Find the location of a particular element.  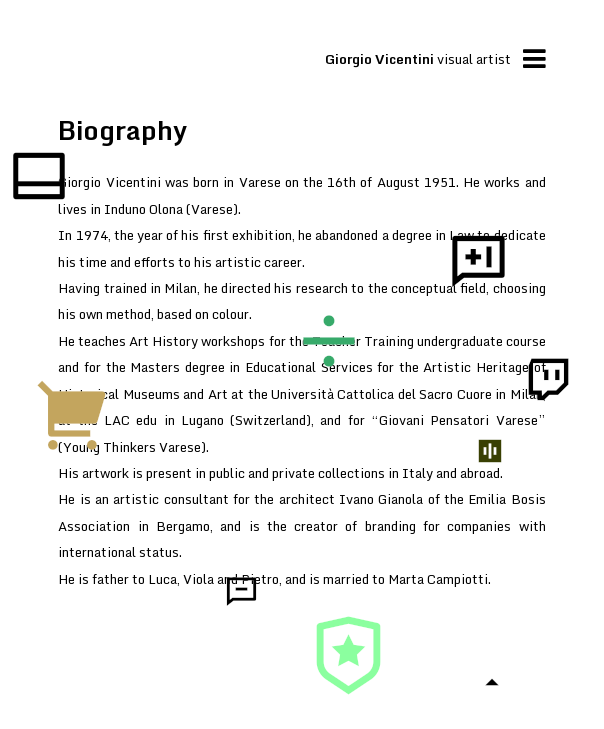

activate voice recognition or speech input is located at coordinates (490, 451).